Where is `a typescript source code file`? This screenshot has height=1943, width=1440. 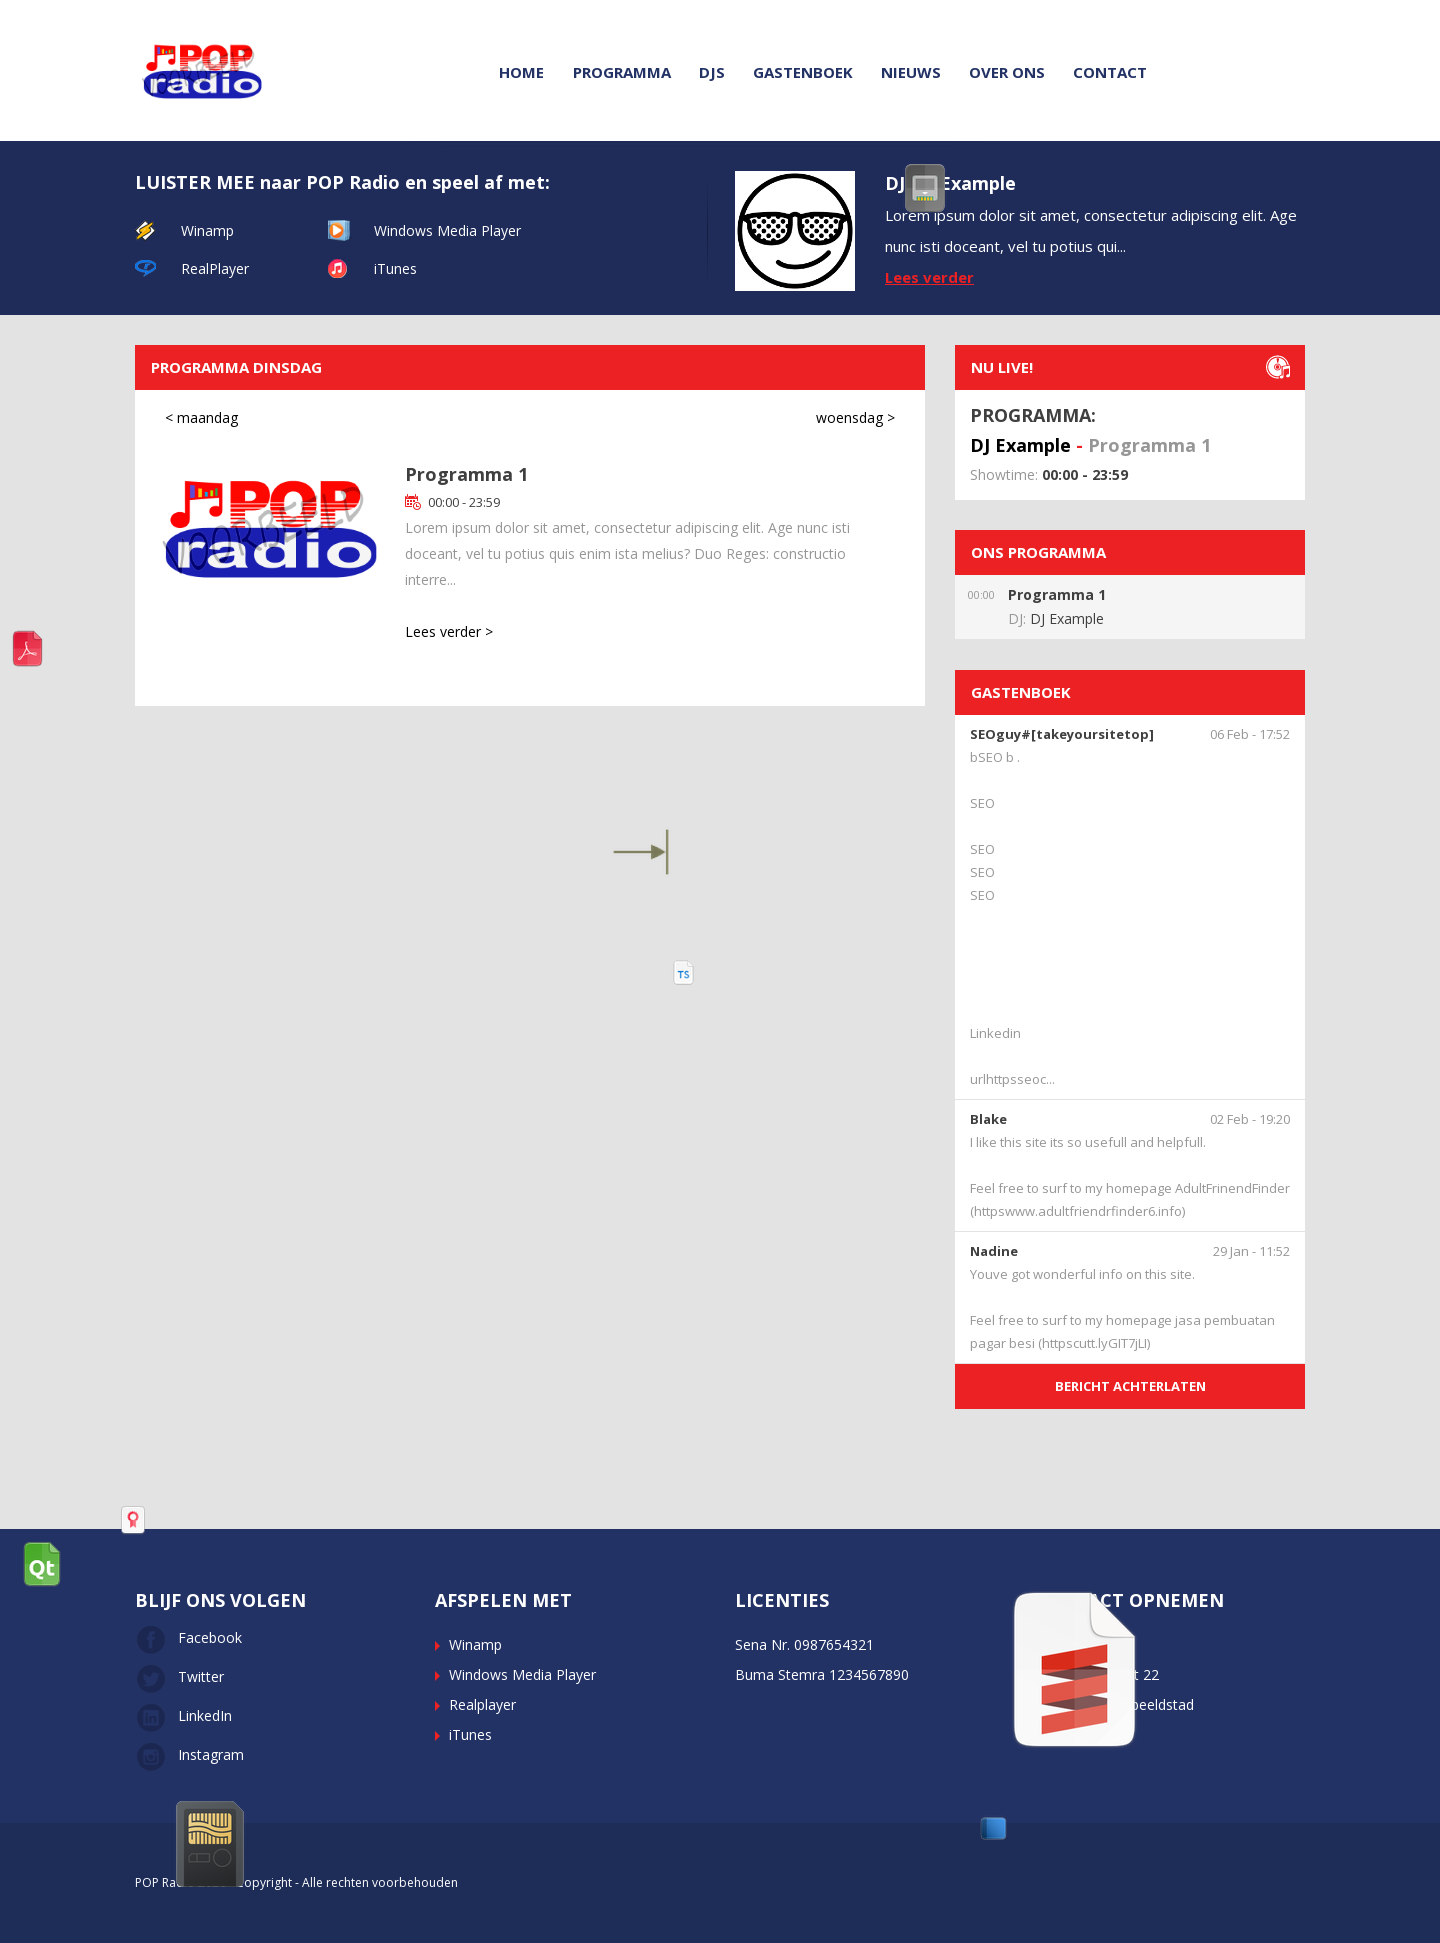 a typescript source code file is located at coordinates (683, 972).